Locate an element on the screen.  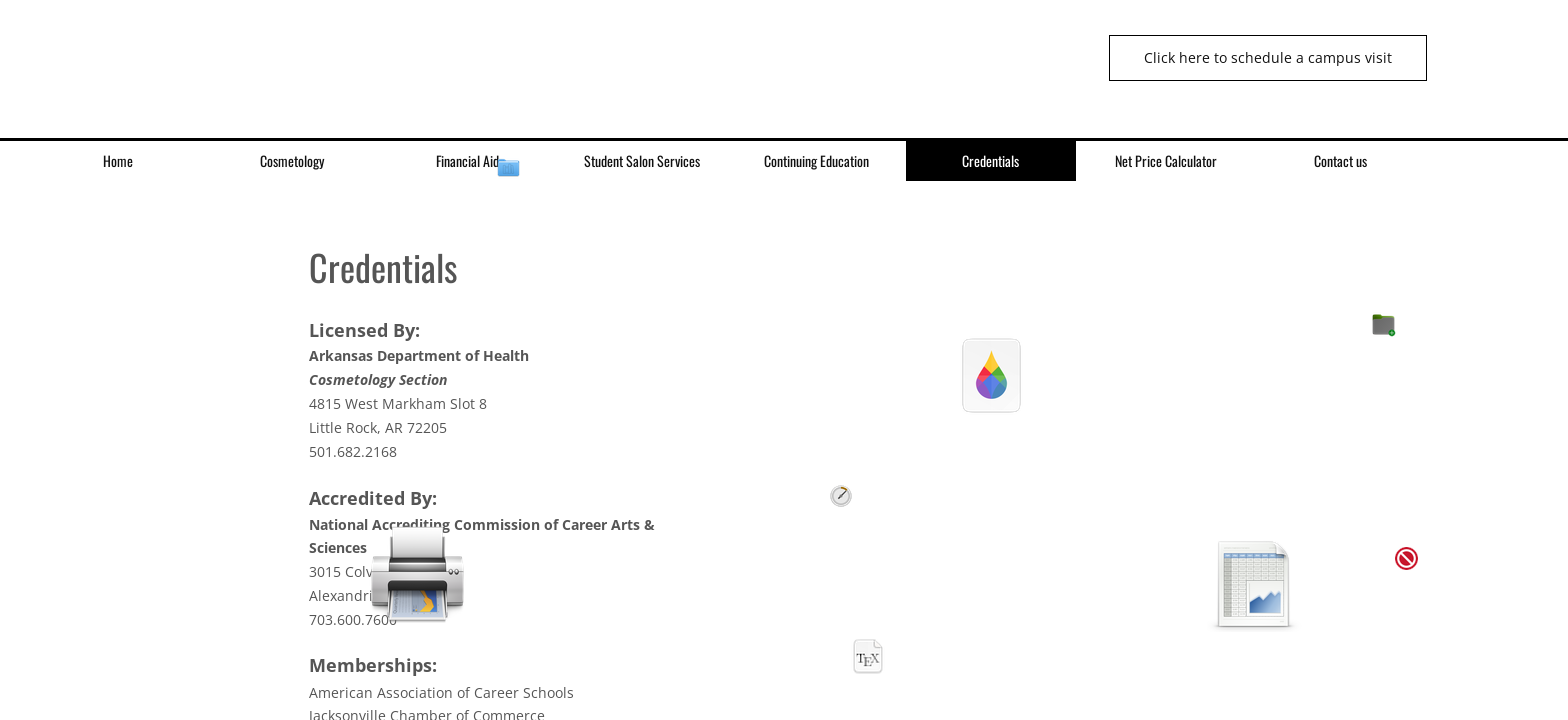
open media library folder is located at coordinates (508, 167).